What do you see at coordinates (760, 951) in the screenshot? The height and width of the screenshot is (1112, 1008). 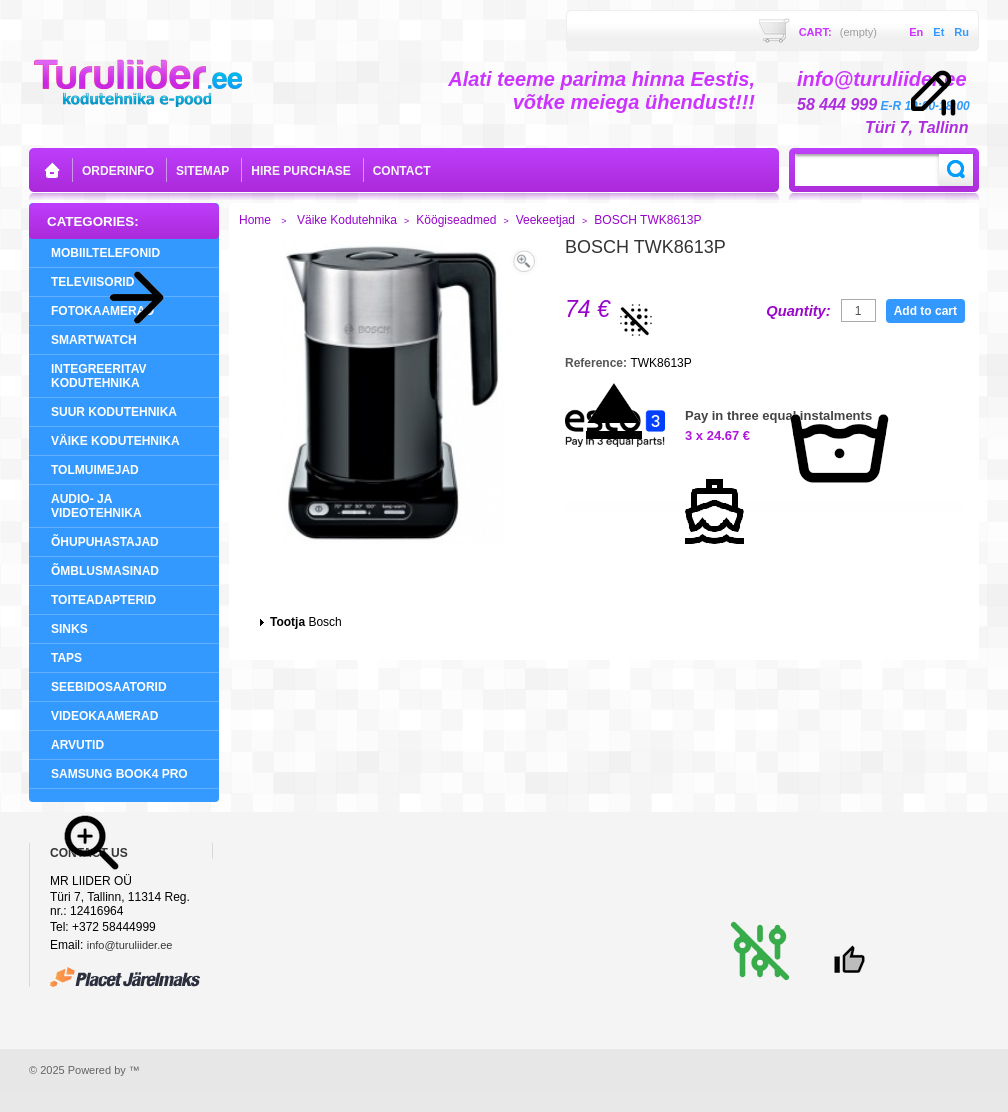 I see `settings or adjustments are disabled` at bounding box center [760, 951].